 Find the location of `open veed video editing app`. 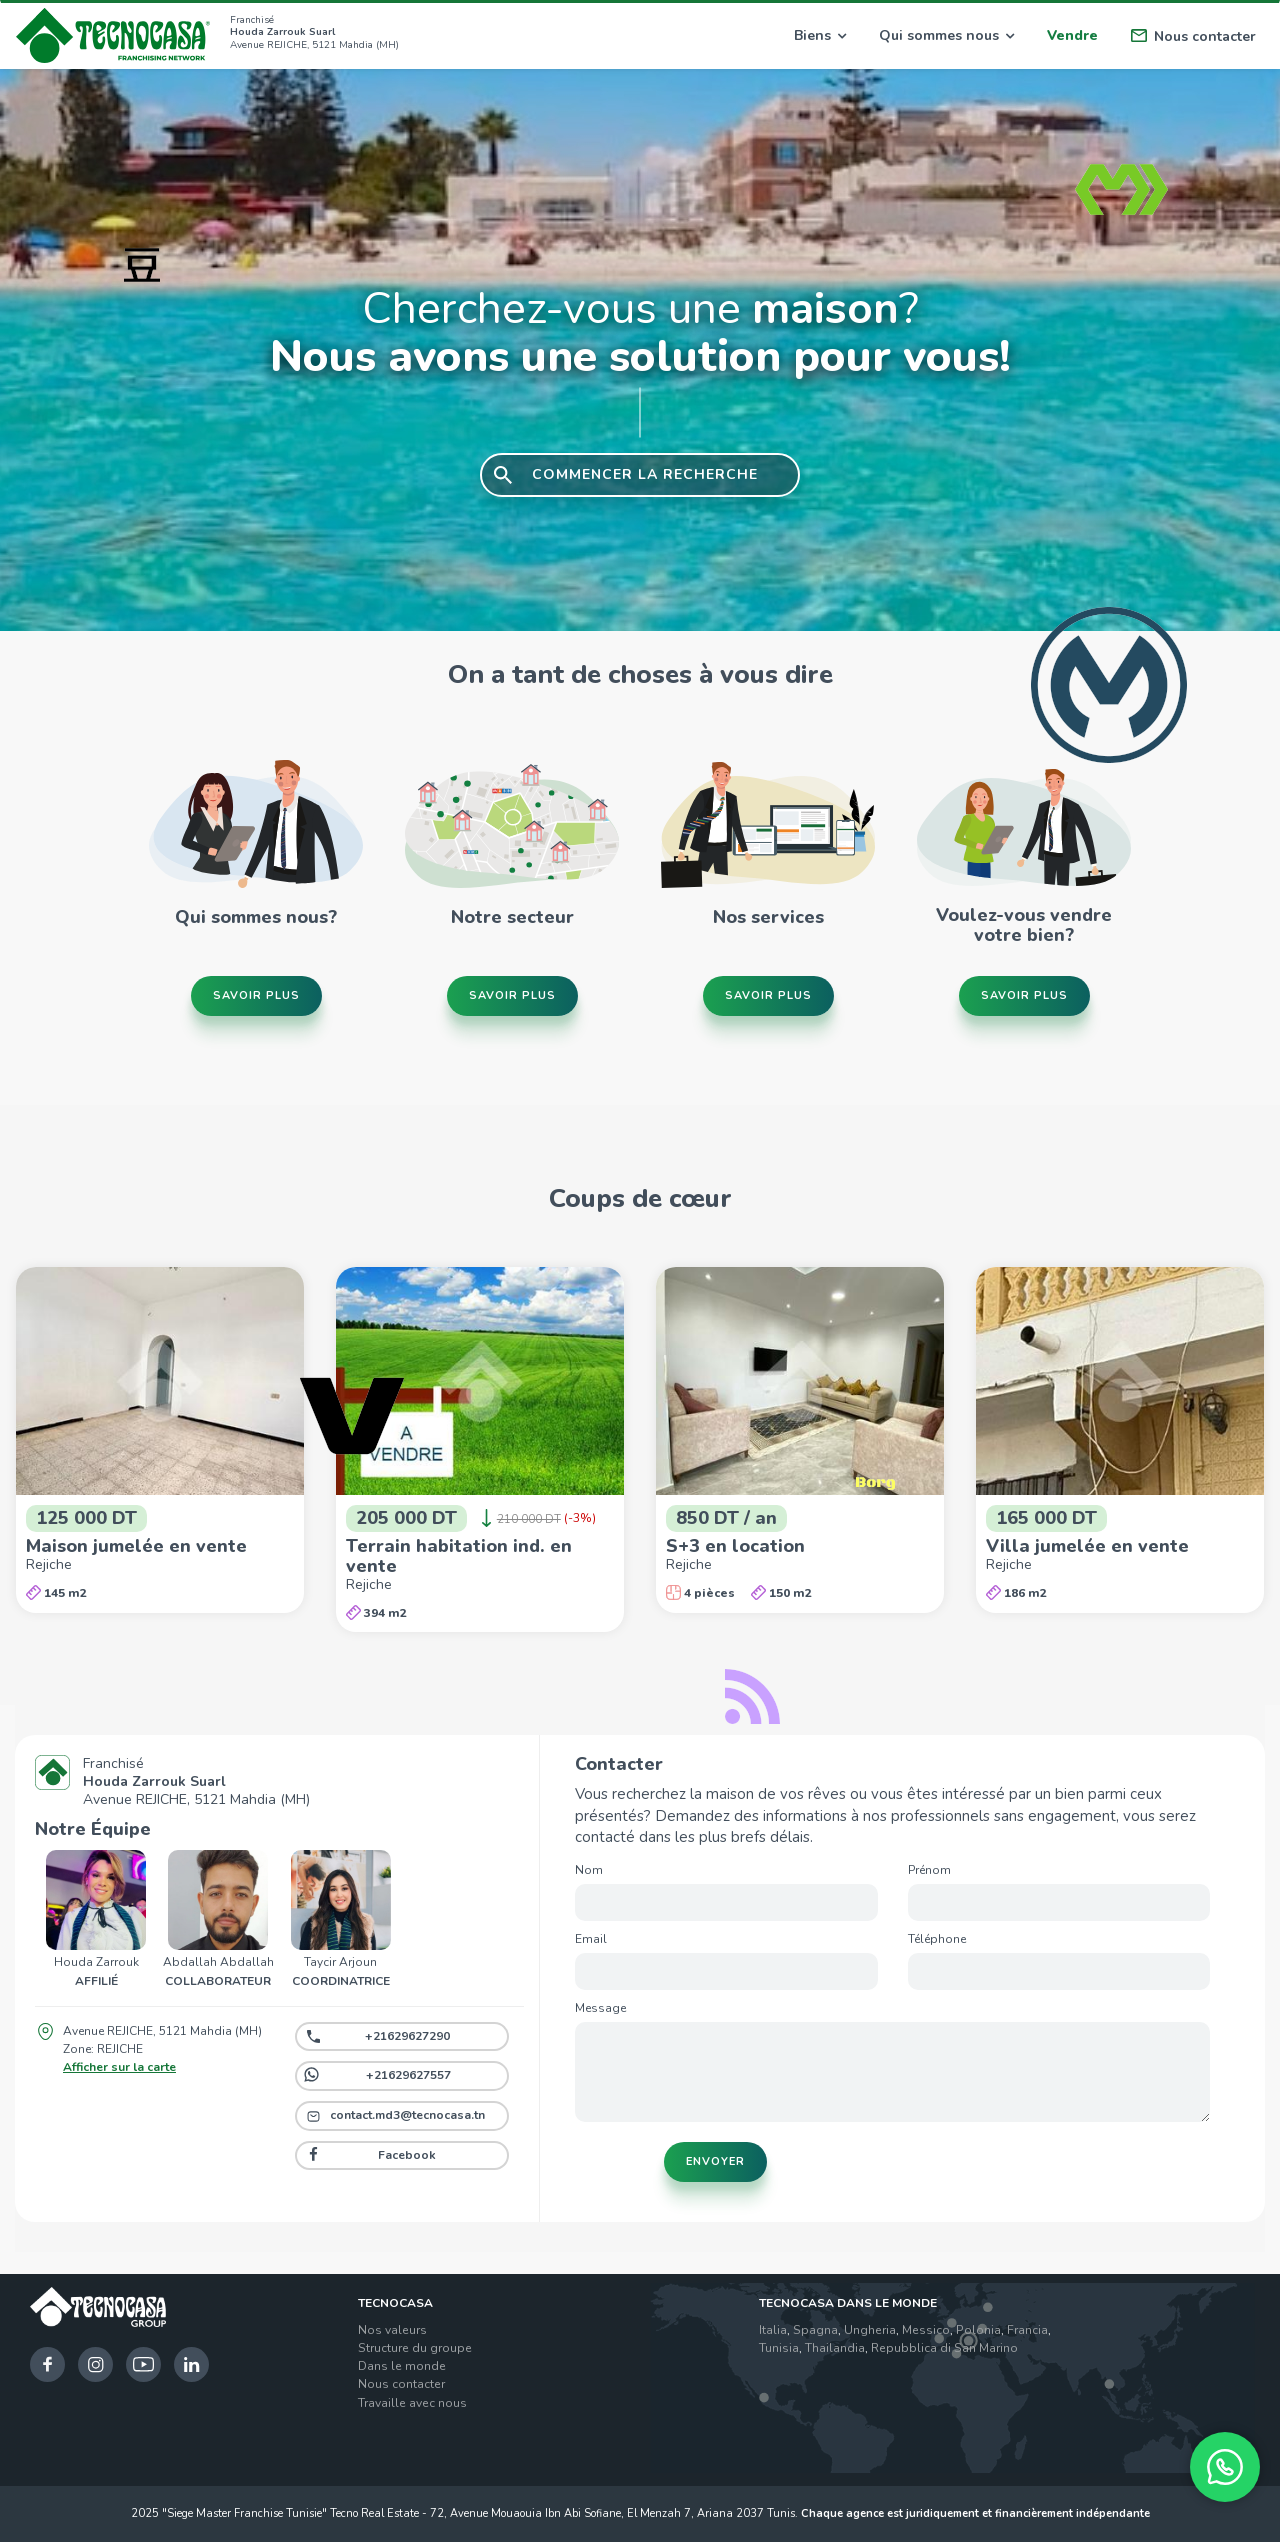

open veed video editing app is located at coordinates (352, 1416).